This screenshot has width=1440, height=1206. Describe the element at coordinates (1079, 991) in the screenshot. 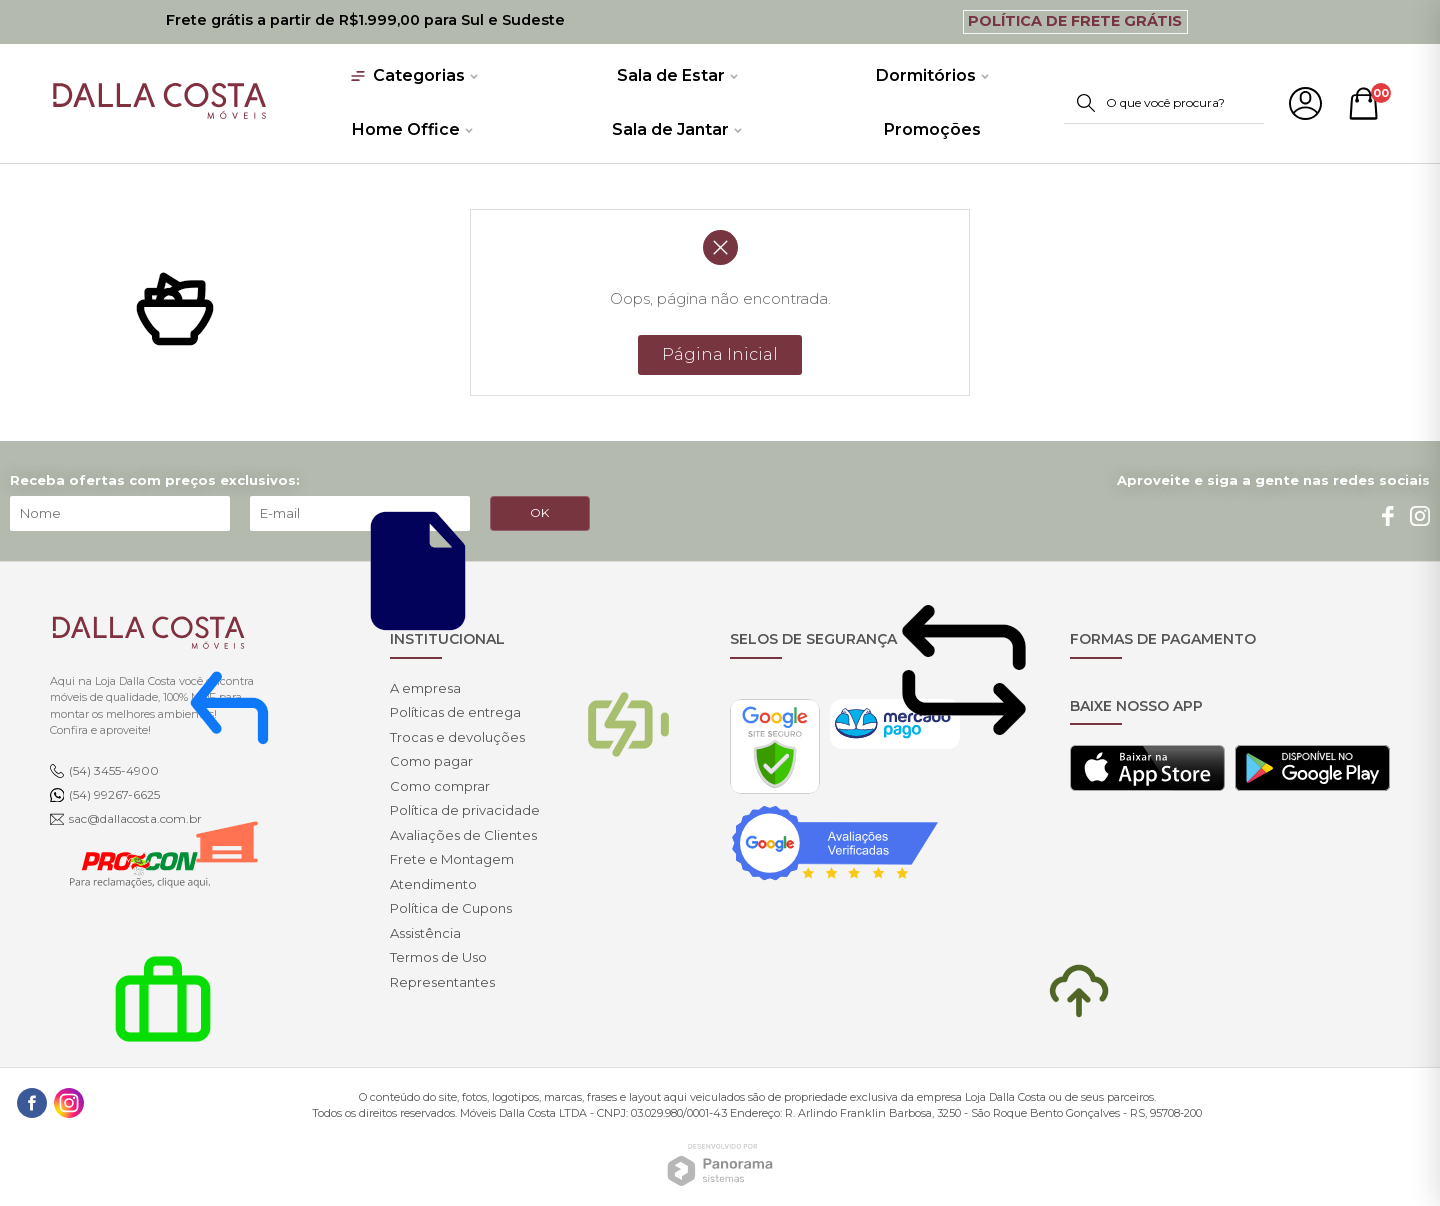

I see `upload file to cloud storage` at that location.